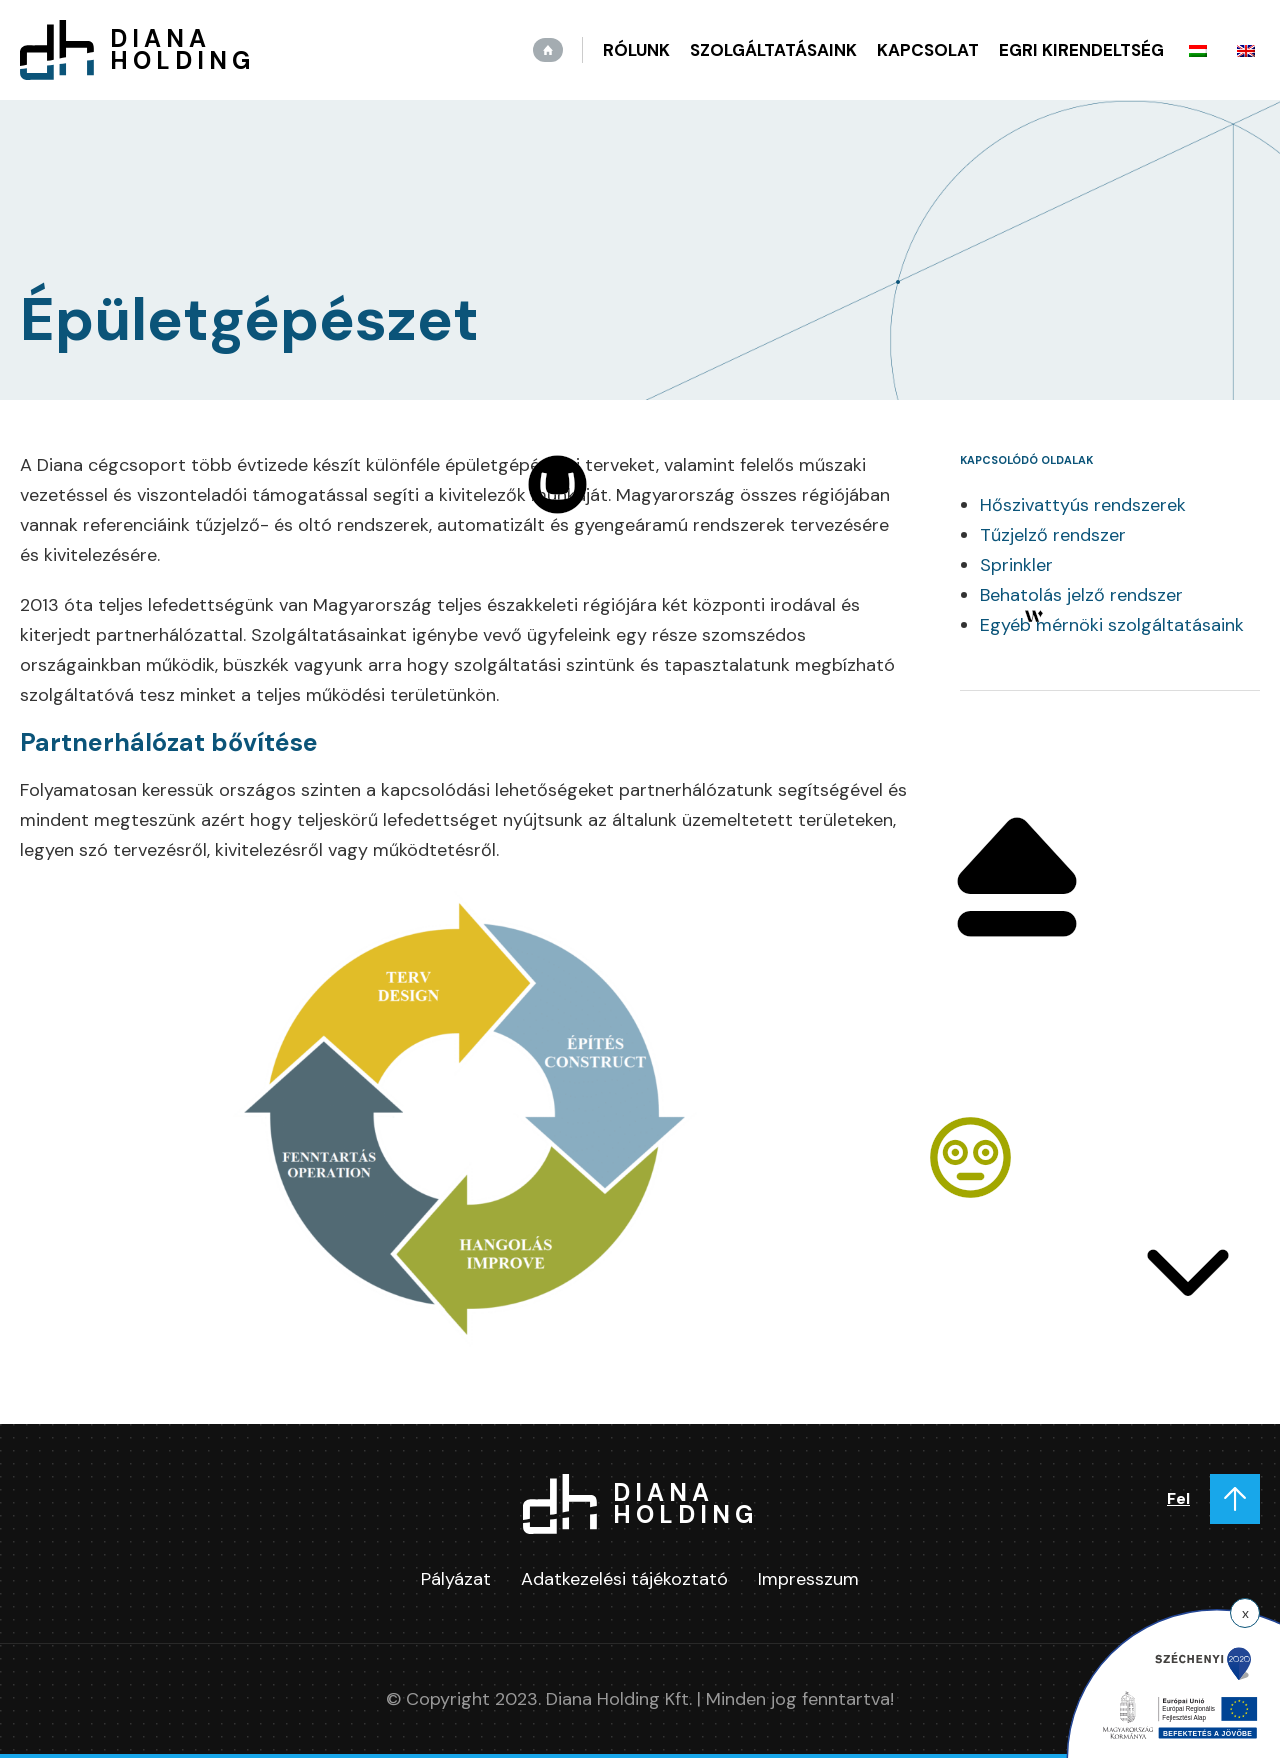 Image resolution: width=1280 pixels, height=1758 pixels. What do you see at coordinates (1034, 616) in the screenshot?
I see `open the Wish shopping app` at bounding box center [1034, 616].